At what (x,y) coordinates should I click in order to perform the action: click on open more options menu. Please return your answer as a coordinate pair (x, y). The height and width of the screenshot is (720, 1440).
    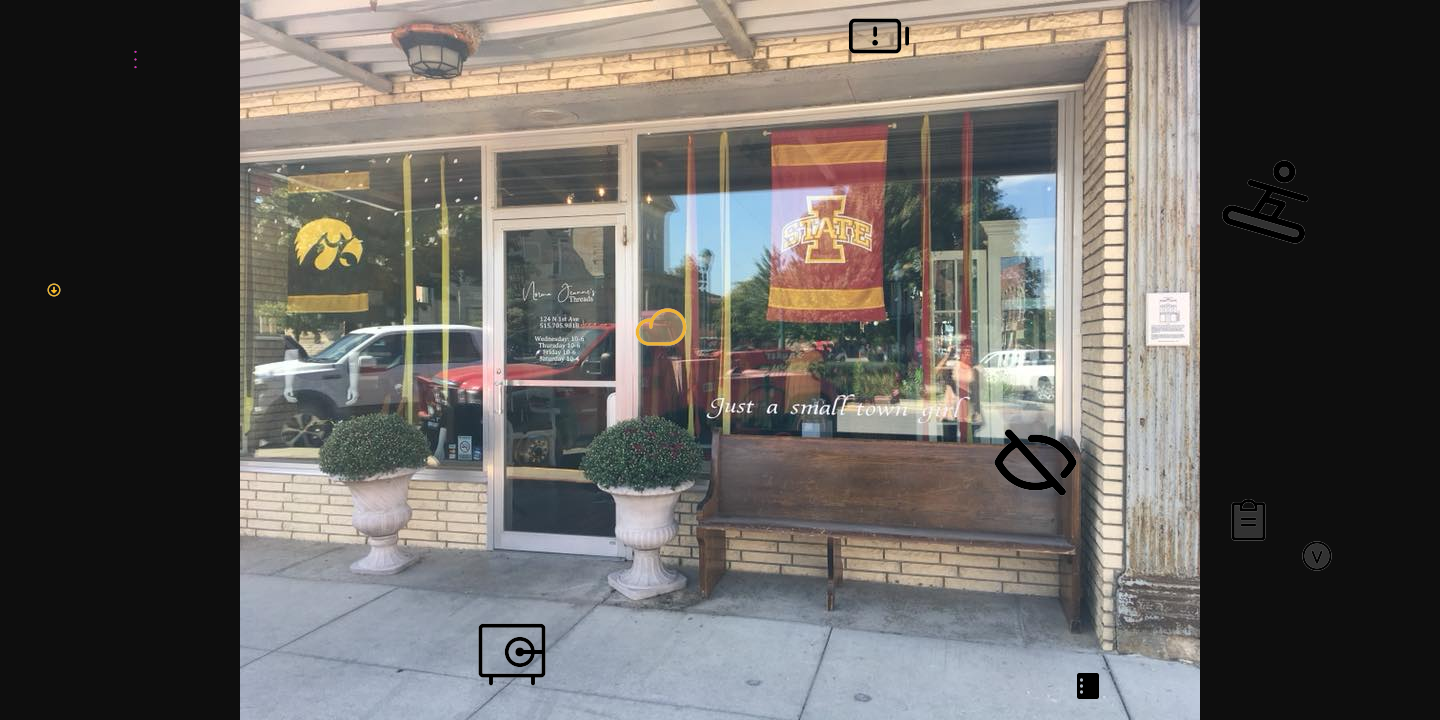
    Looking at the image, I should click on (135, 59).